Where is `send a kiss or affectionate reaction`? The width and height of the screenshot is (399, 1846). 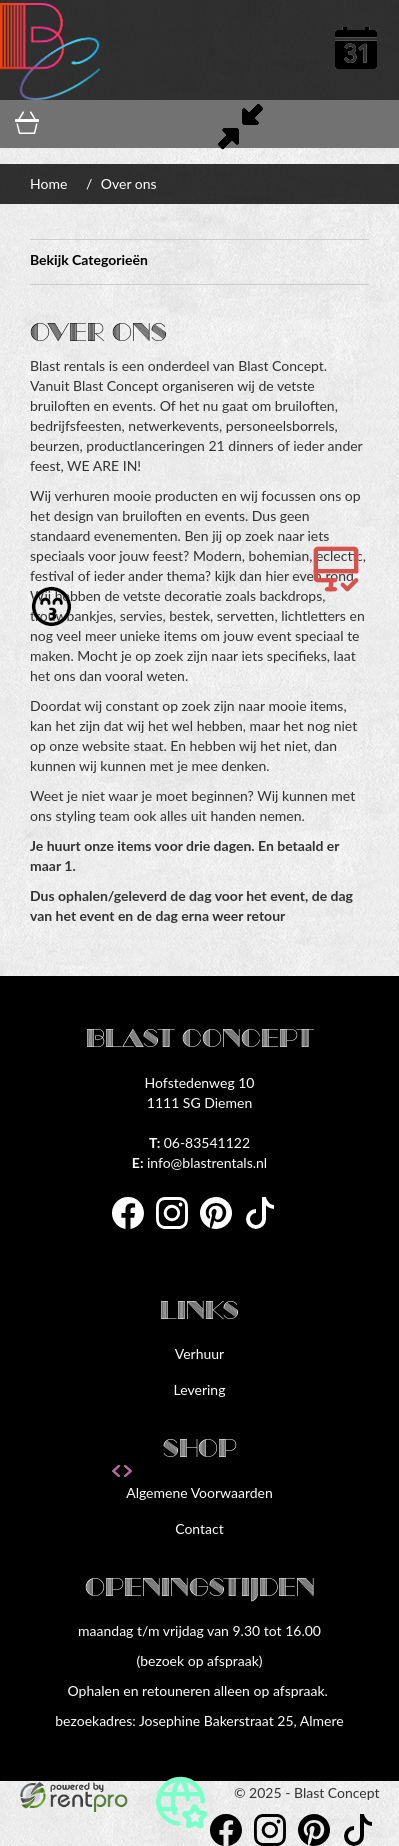 send a kiss or affectionate reaction is located at coordinates (51, 606).